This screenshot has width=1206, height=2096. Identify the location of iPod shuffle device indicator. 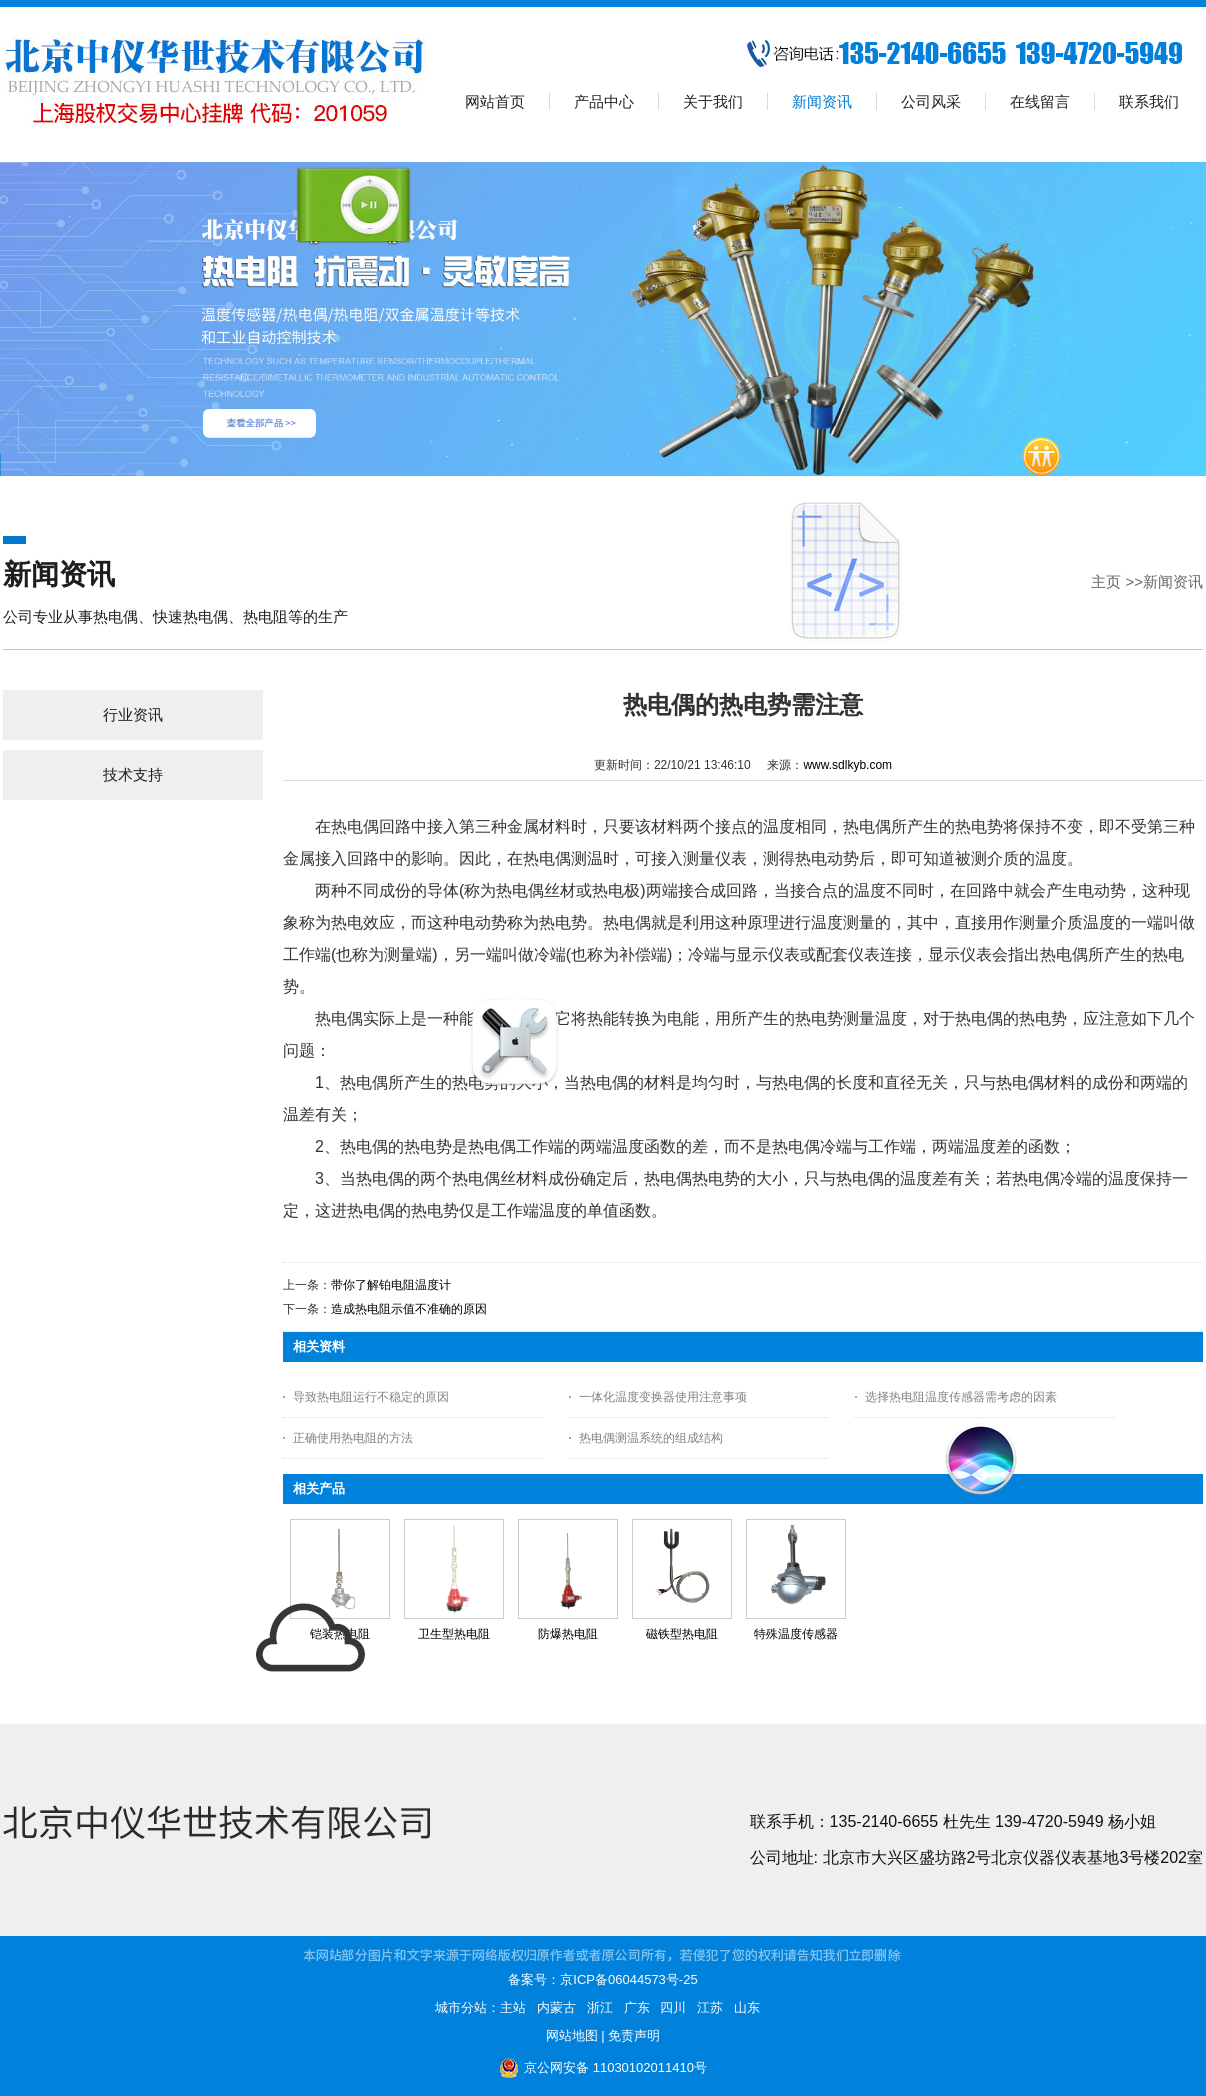
(353, 184).